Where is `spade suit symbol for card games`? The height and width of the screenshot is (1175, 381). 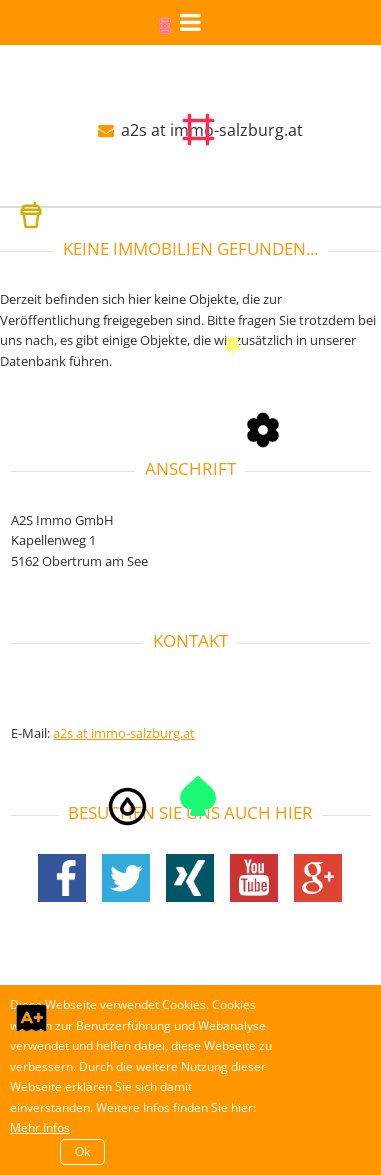 spade suit symbol for card games is located at coordinates (198, 796).